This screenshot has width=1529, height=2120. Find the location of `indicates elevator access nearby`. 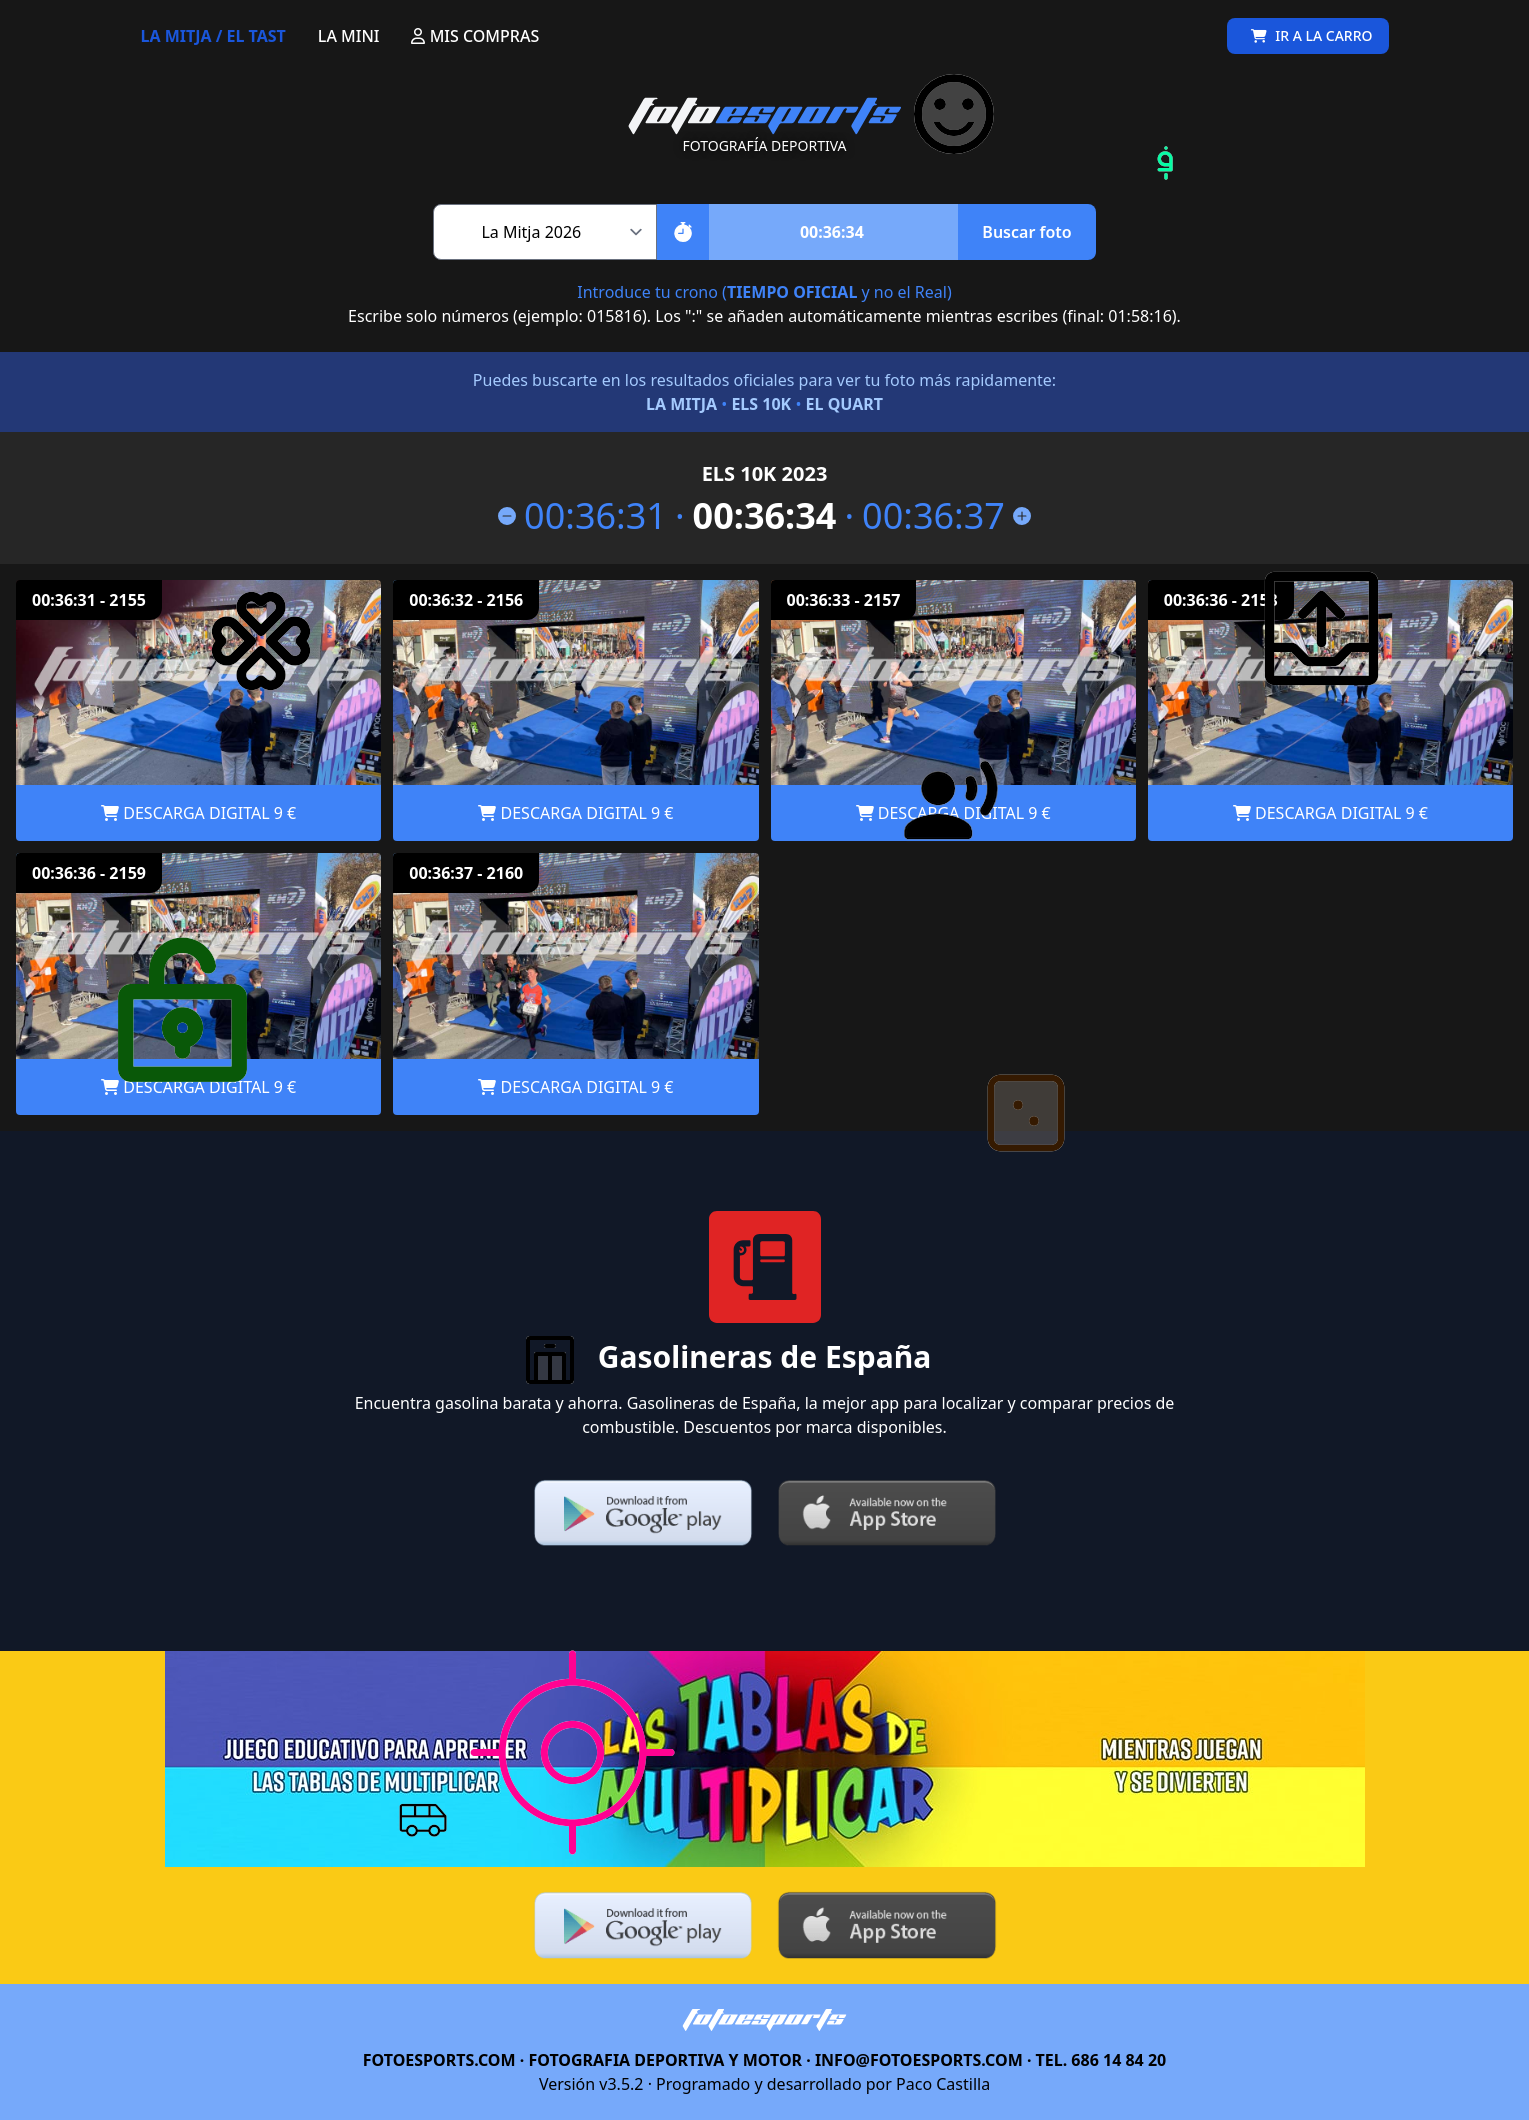

indicates elevator access nearby is located at coordinates (550, 1360).